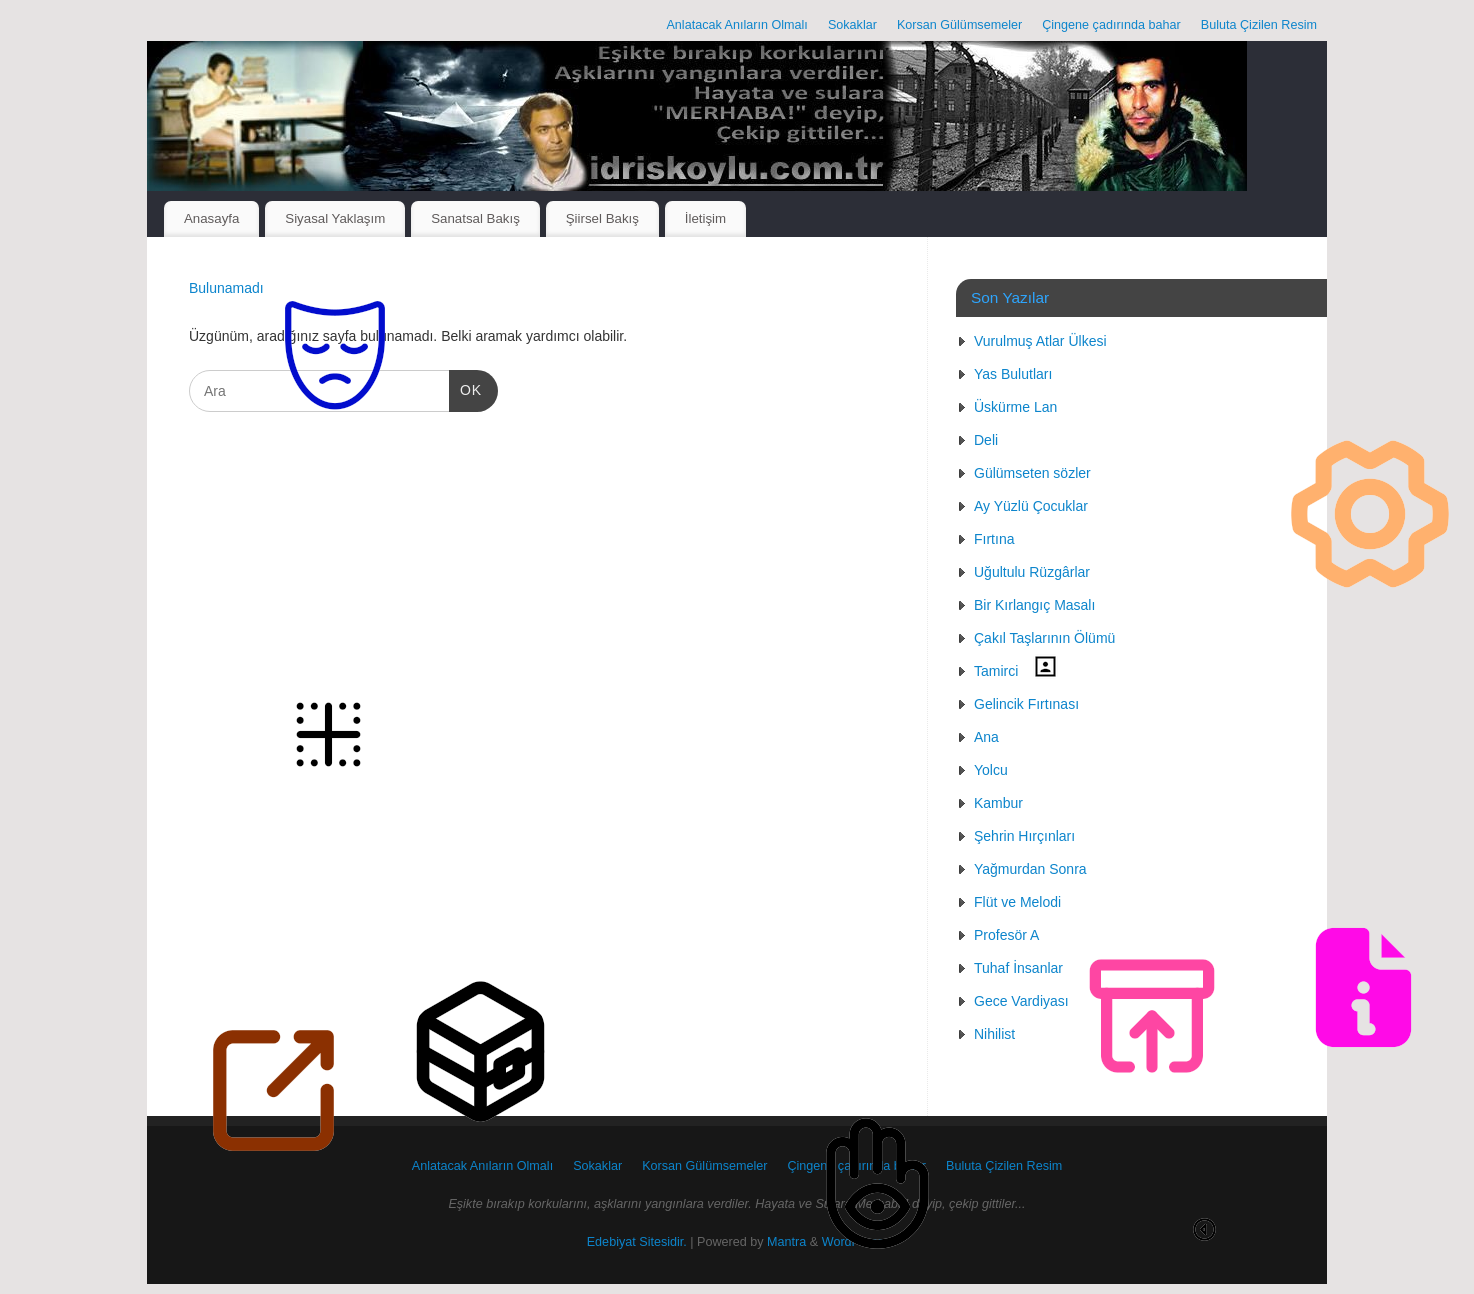 This screenshot has height=1294, width=1474. Describe the element at coordinates (1370, 514) in the screenshot. I see `access settings or preferences` at that location.